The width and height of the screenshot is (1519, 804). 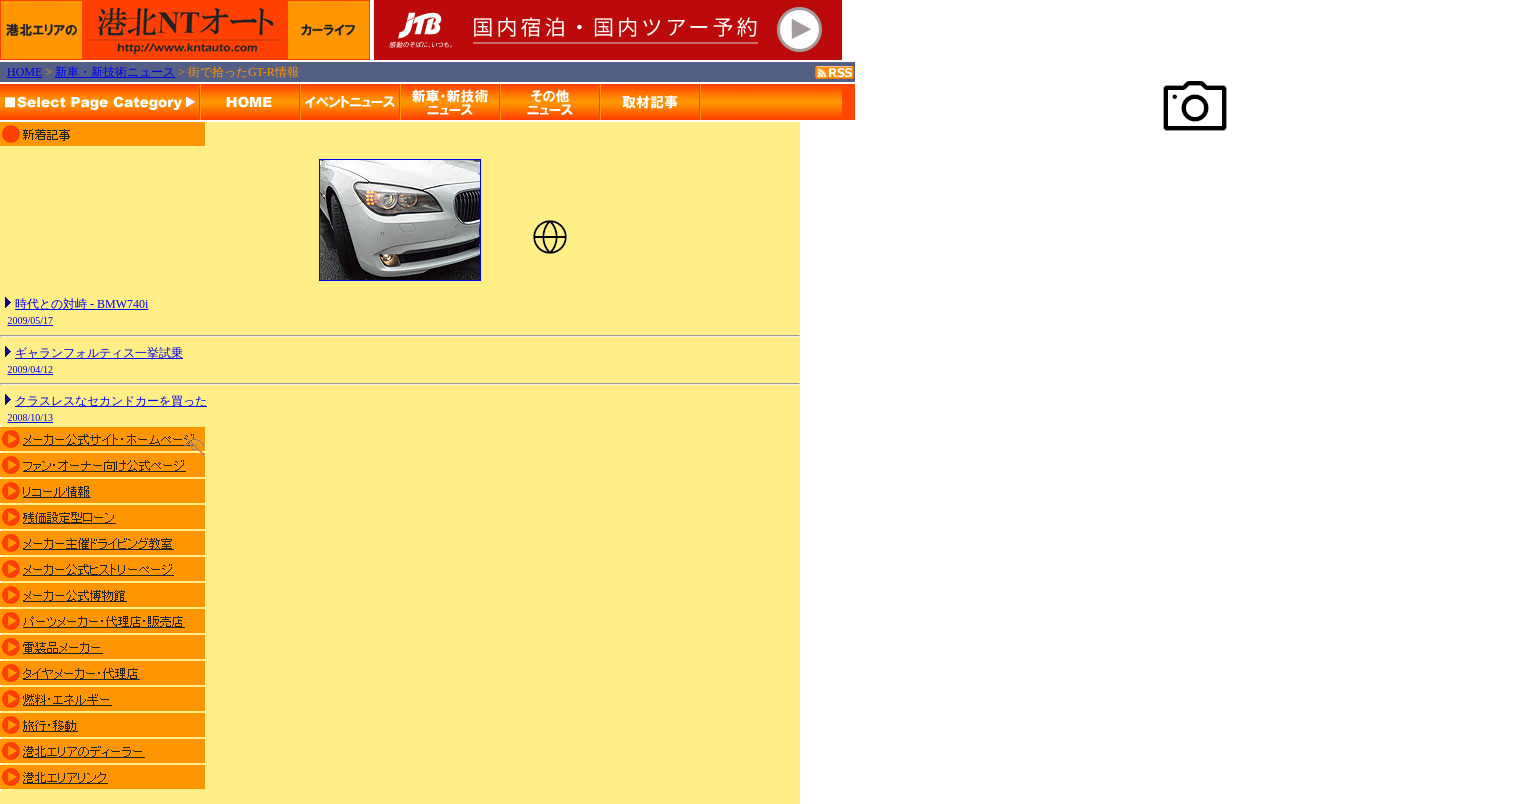 What do you see at coordinates (194, 445) in the screenshot?
I see `hide password or sensitive text` at bounding box center [194, 445].